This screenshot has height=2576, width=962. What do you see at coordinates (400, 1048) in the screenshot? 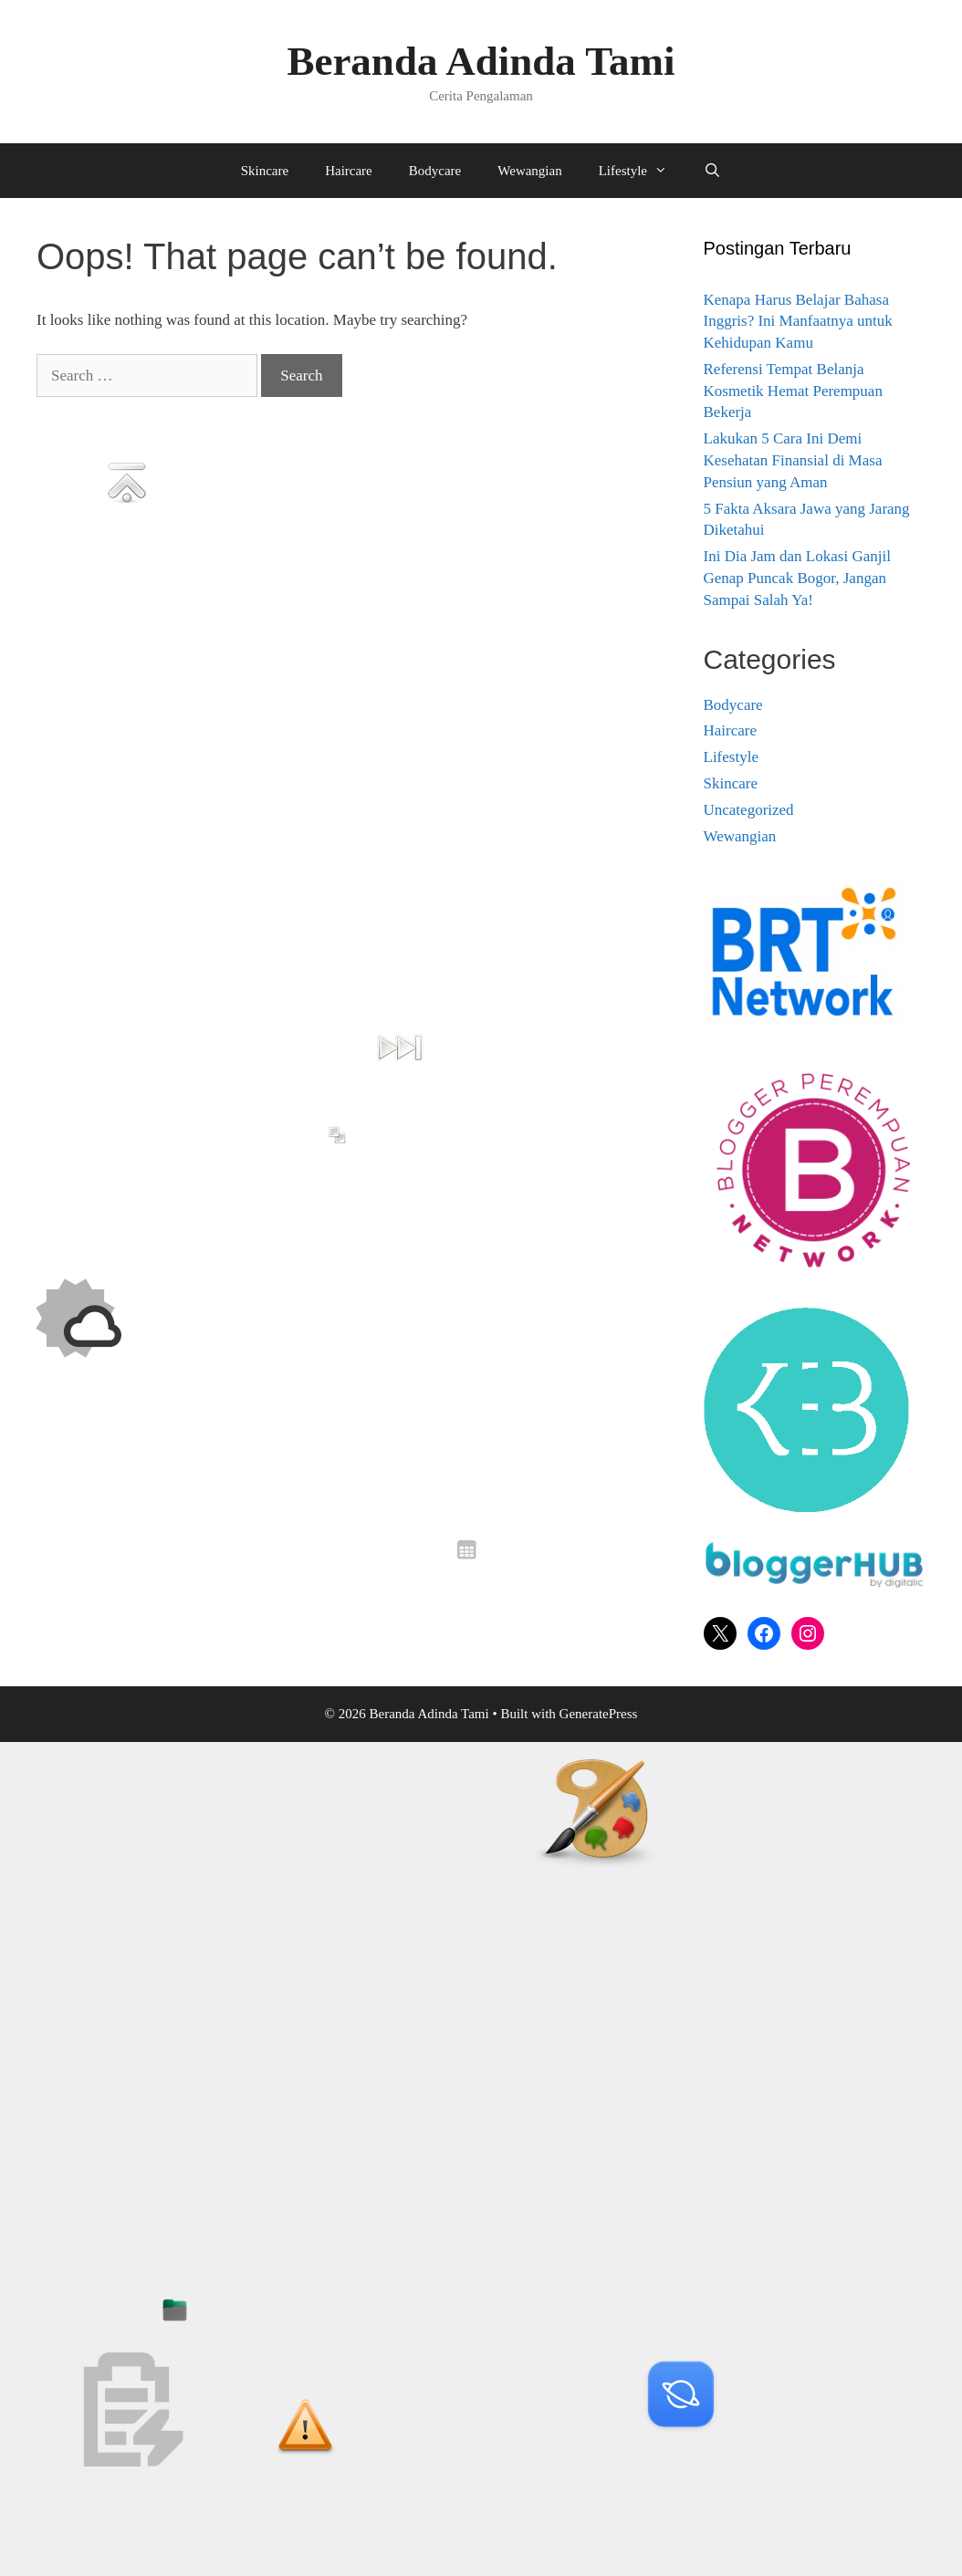
I see `skip to the next track or media item` at bounding box center [400, 1048].